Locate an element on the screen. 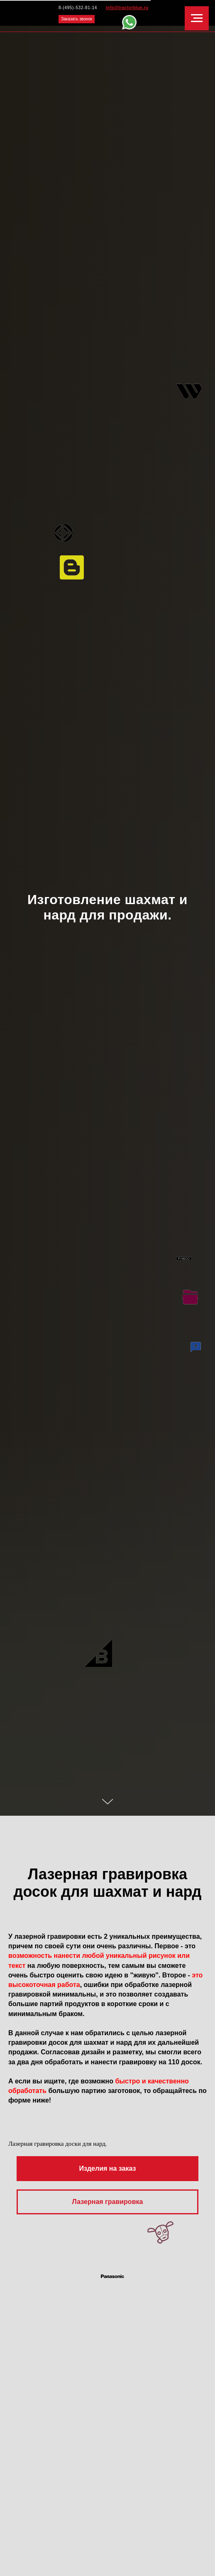 The image size is (215, 2576). visit tindie marketplace is located at coordinates (160, 2232).